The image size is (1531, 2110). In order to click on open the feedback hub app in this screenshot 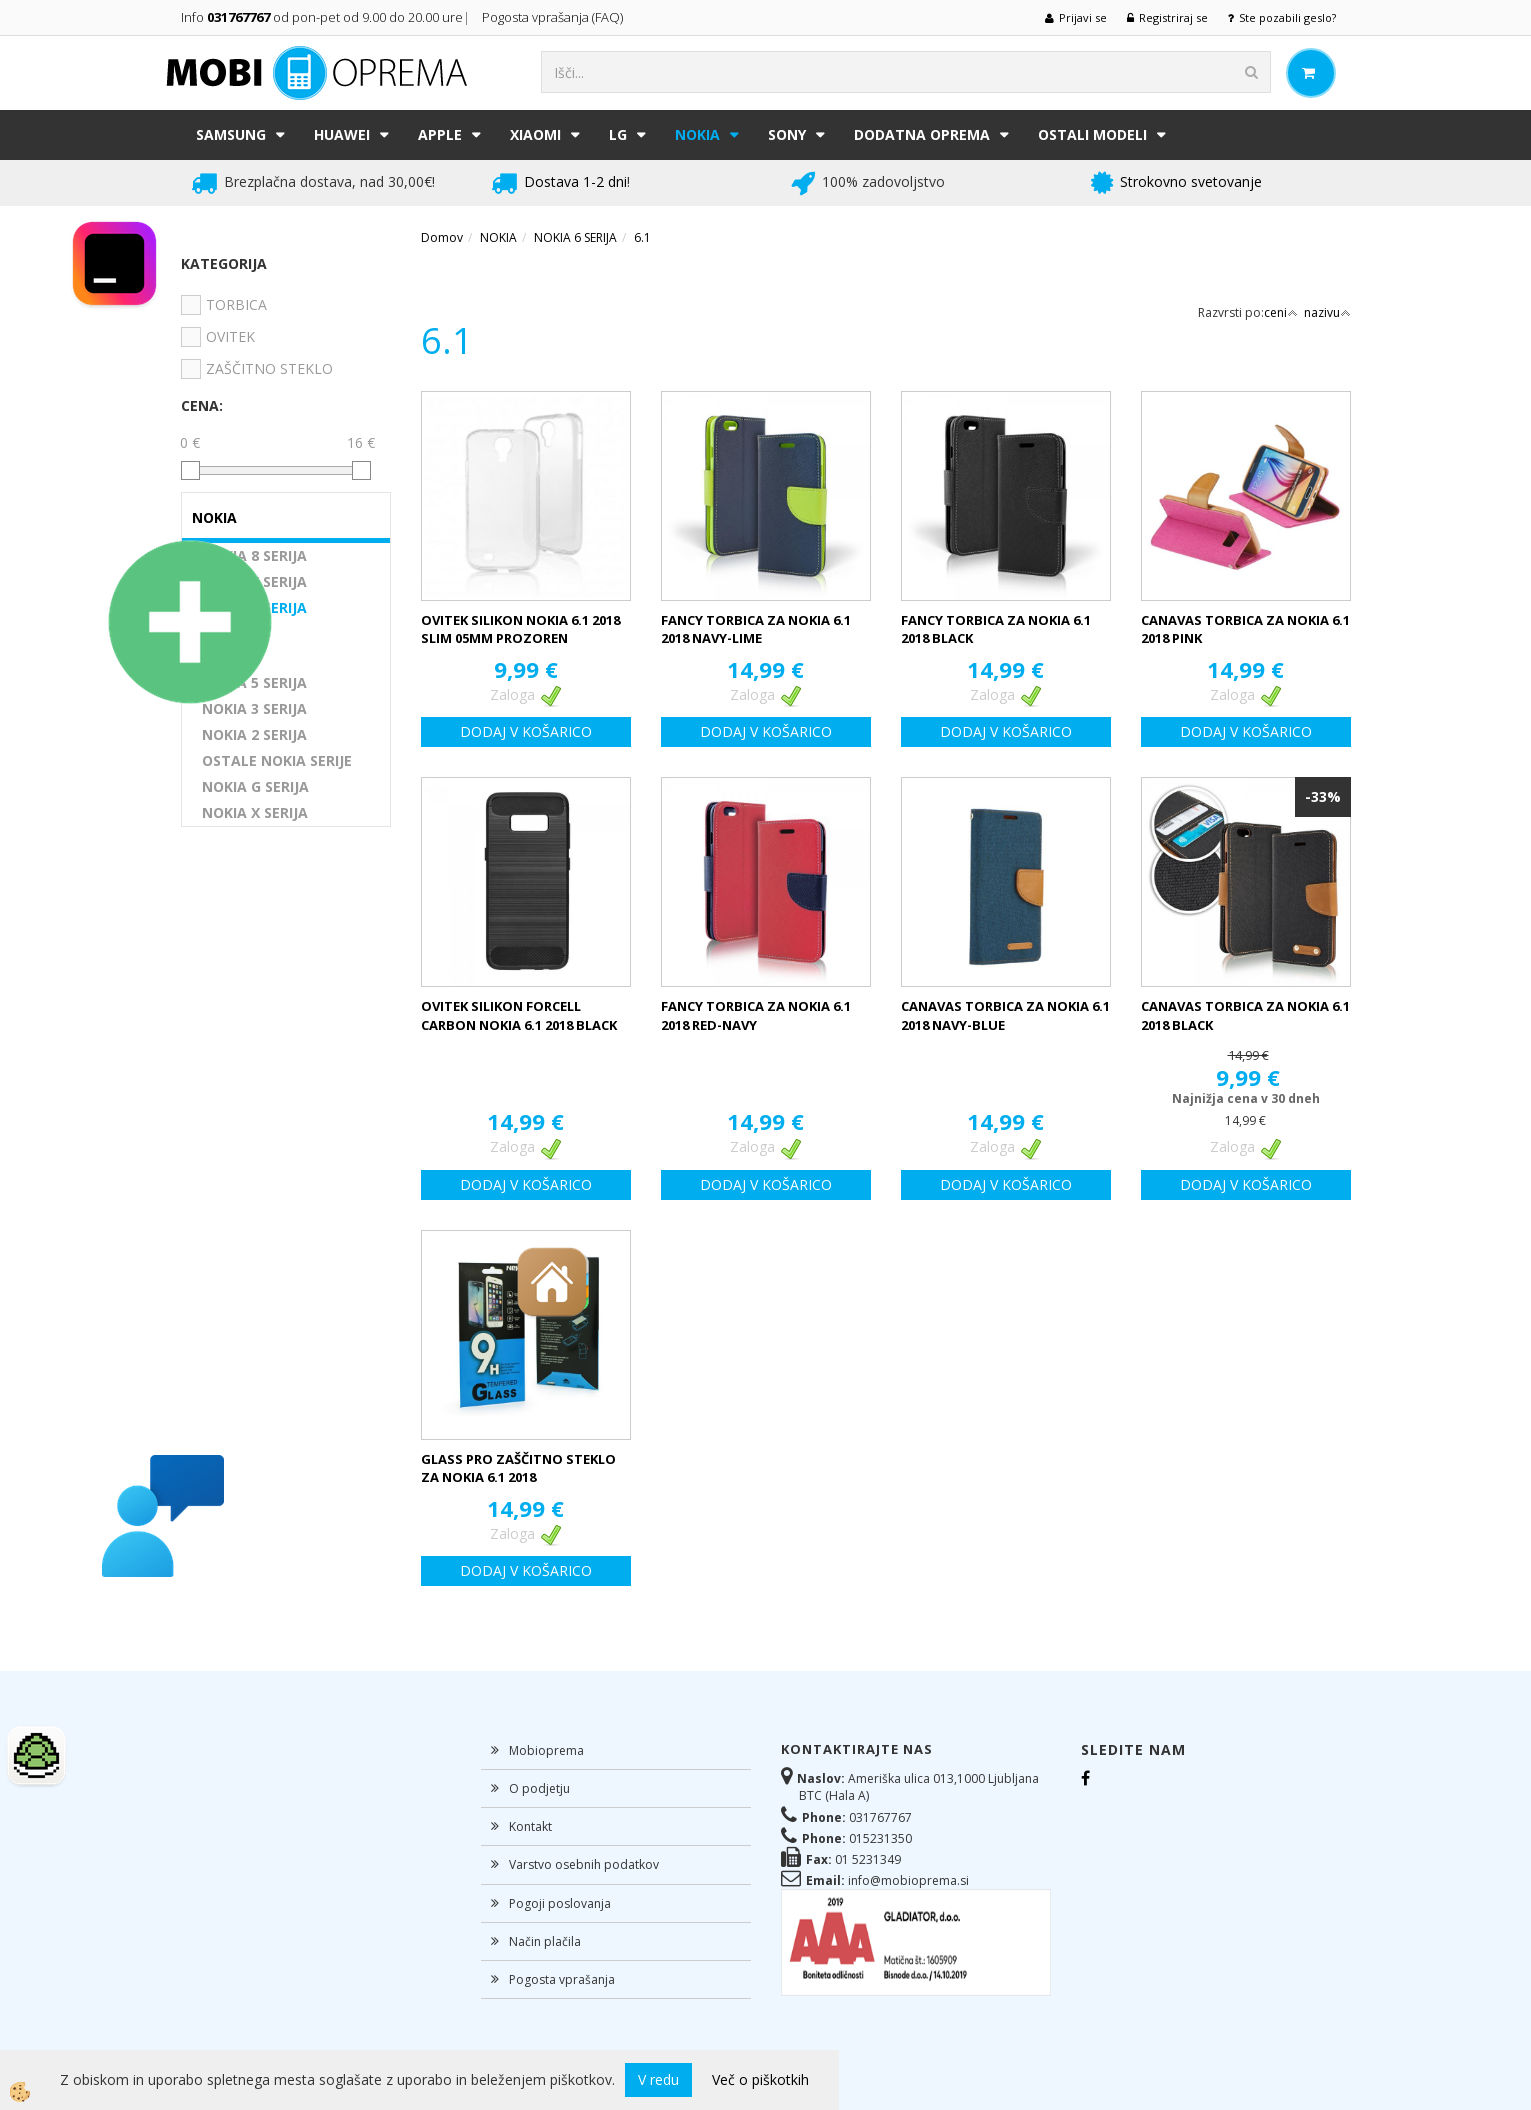, I will do `click(163, 1516)`.